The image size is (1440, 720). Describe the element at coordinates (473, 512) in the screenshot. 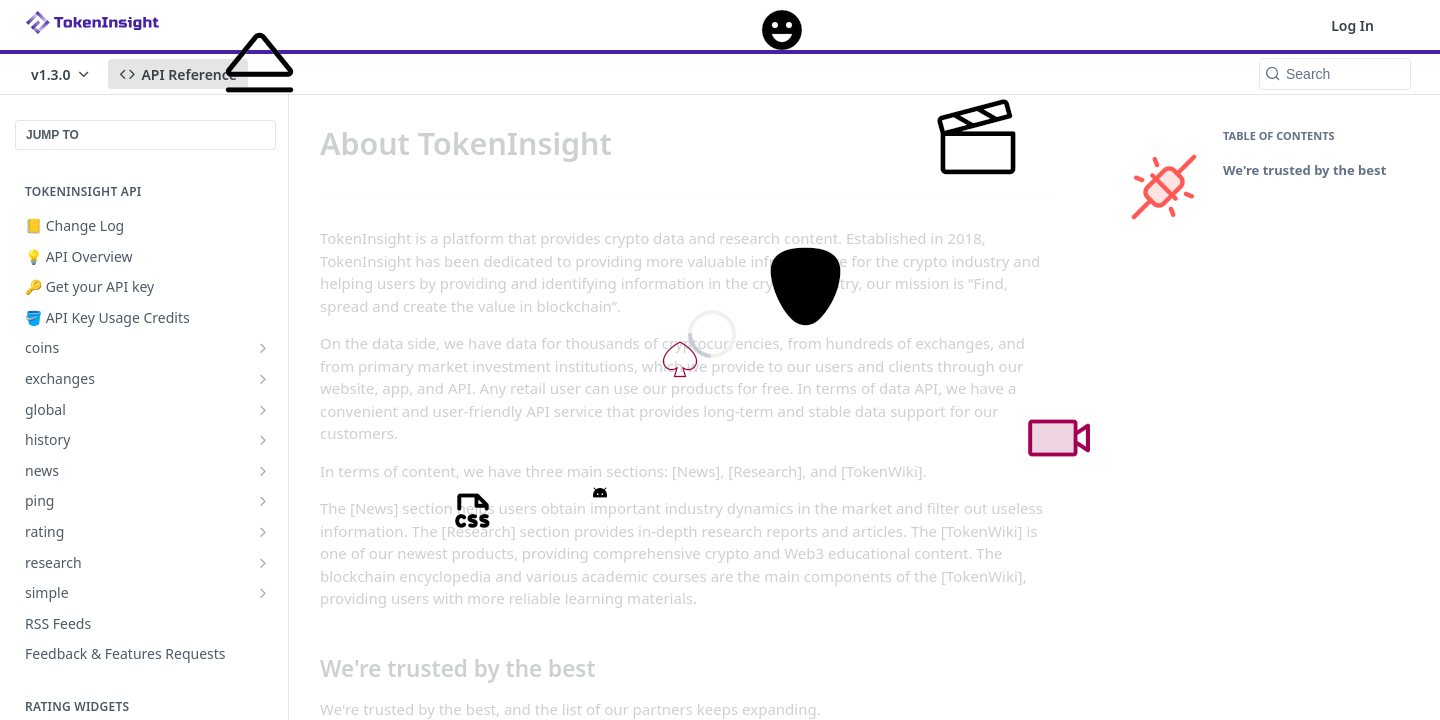

I see `open a CSS stylesheet file` at that location.